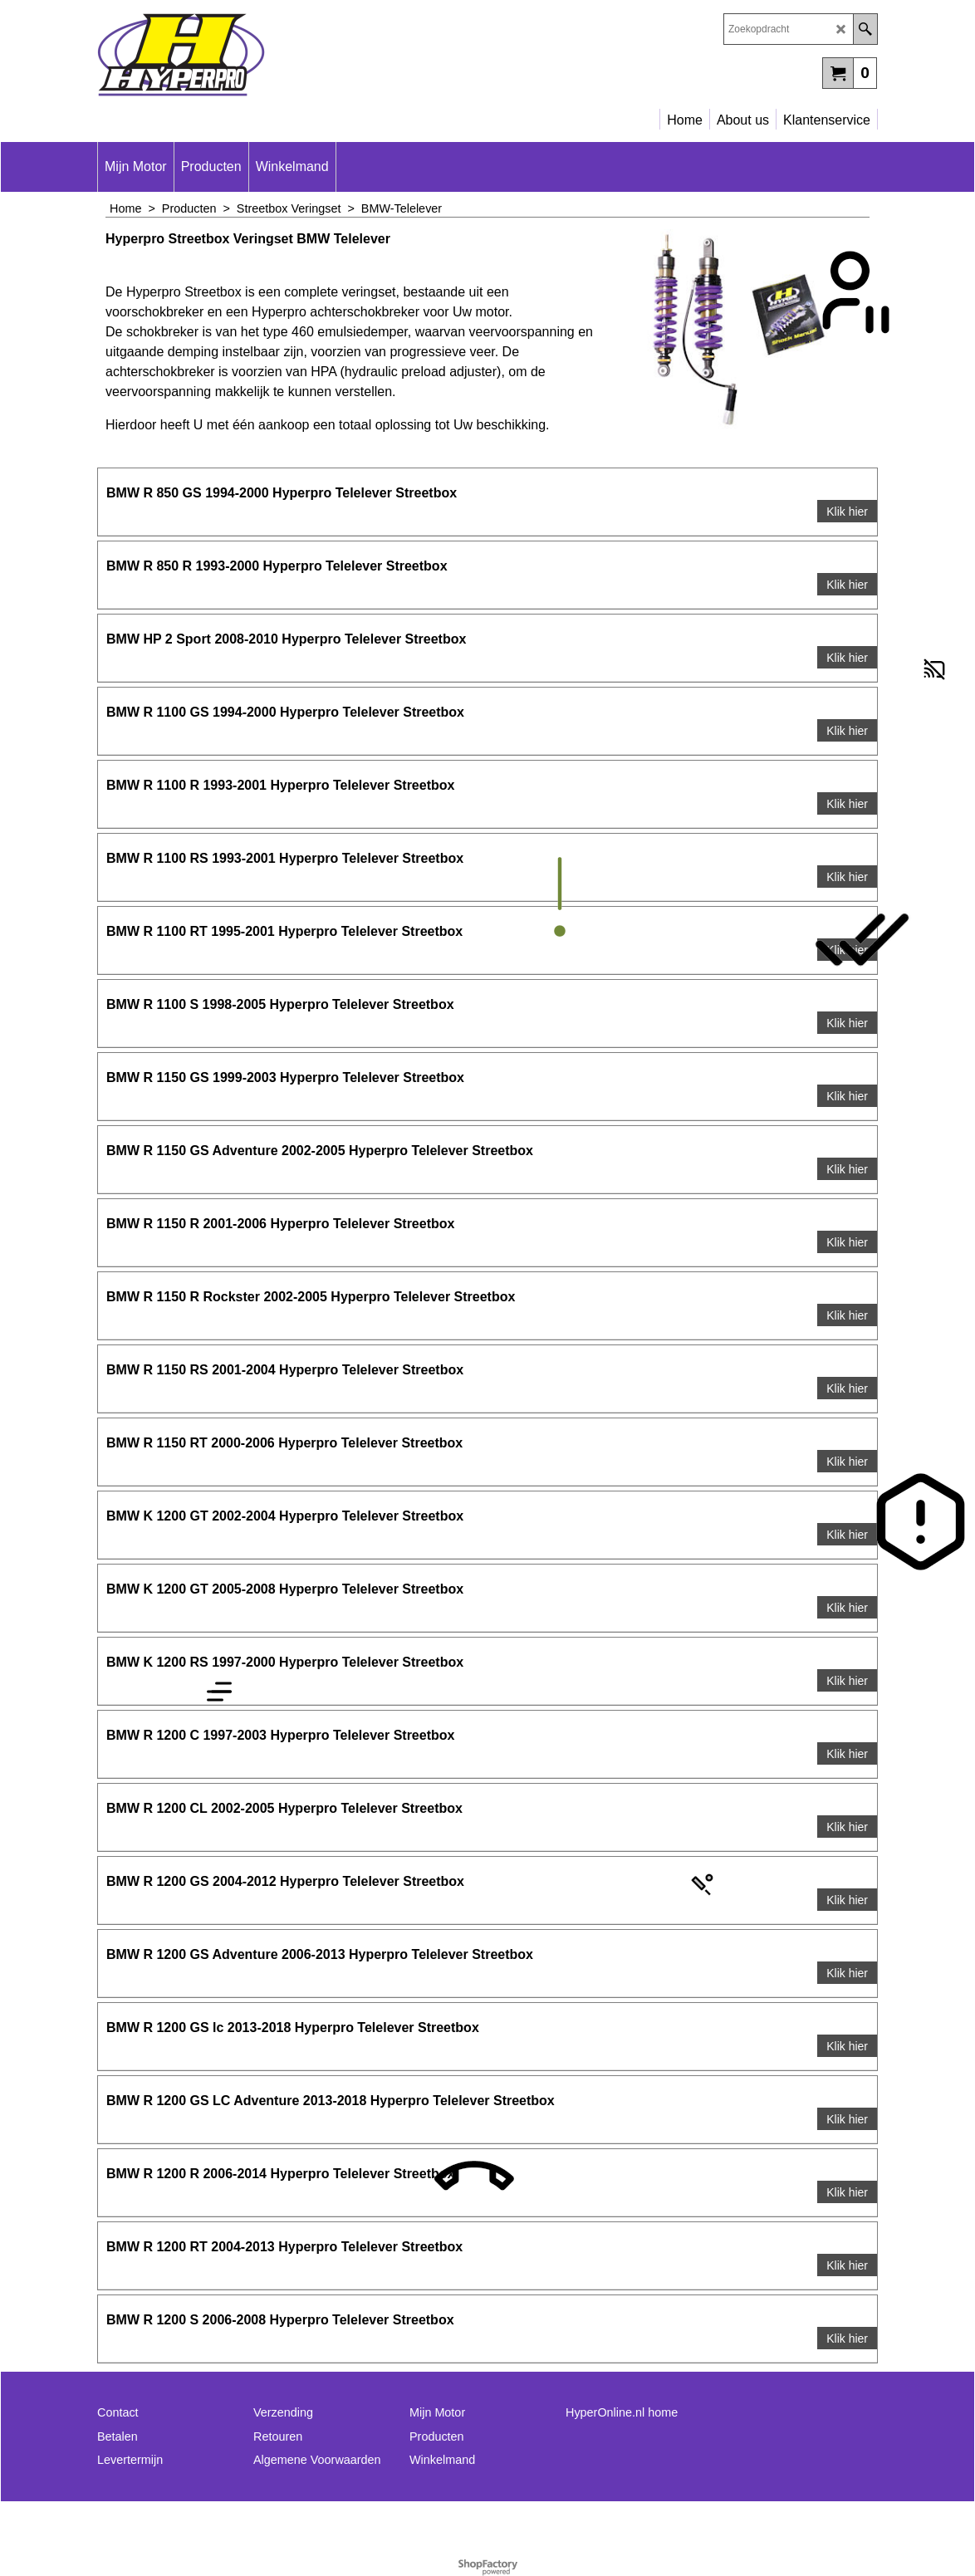 Image resolution: width=975 pixels, height=2576 pixels. I want to click on pause or temporarily suspend a user account, so click(850, 290).